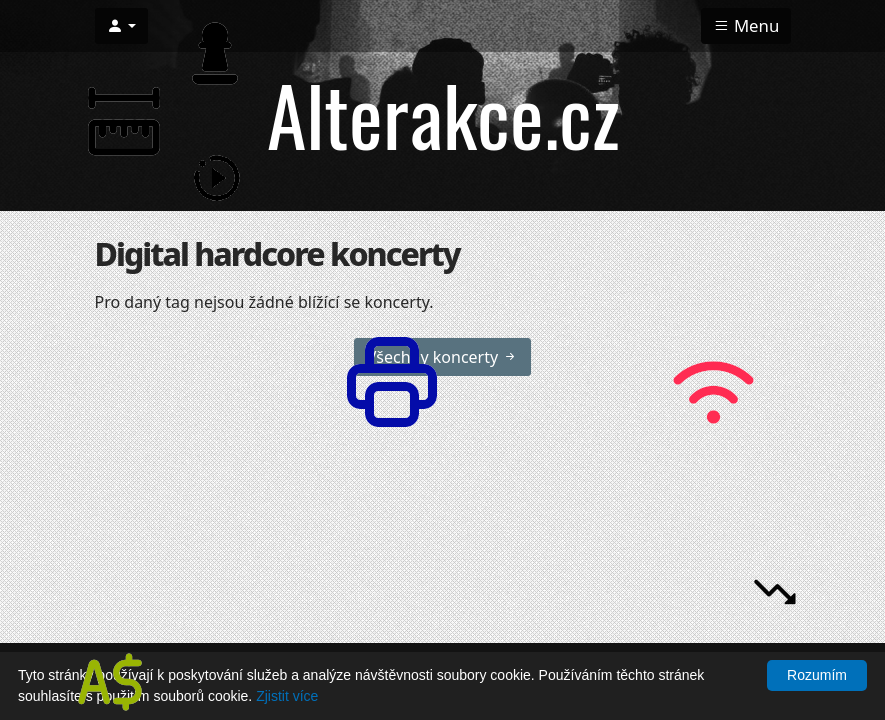 The width and height of the screenshot is (885, 720). Describe the element at coordinates (215, 55) in the screenshot. I see `play chess or access chess game` at that location.